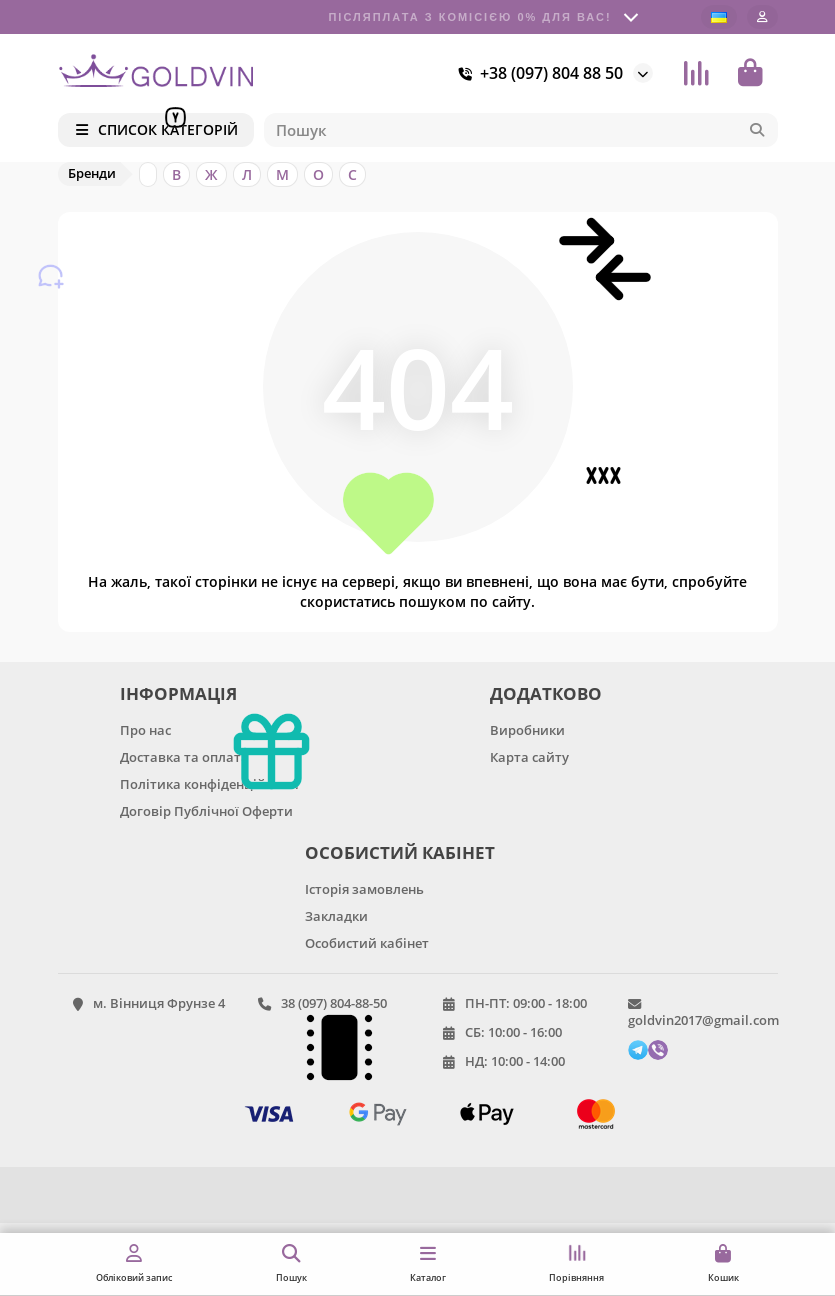  I want to click on start a new conversation, so click(50, 275).